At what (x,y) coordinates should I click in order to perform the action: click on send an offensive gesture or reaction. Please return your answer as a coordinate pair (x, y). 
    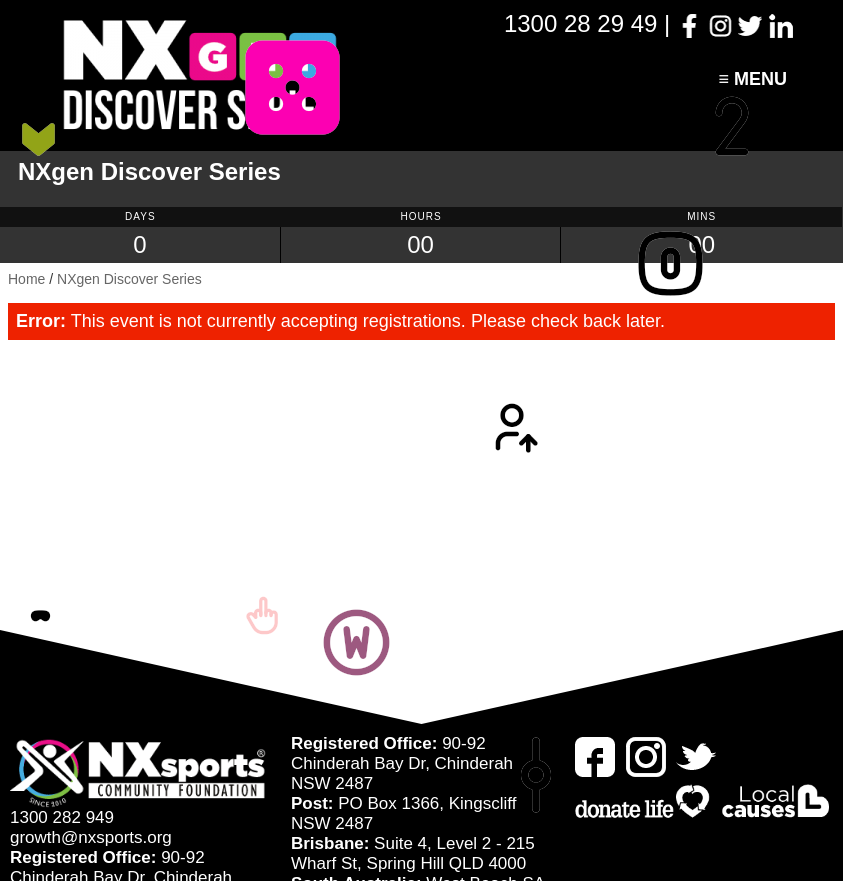
    Looking at the image, I should click on (262, 615).